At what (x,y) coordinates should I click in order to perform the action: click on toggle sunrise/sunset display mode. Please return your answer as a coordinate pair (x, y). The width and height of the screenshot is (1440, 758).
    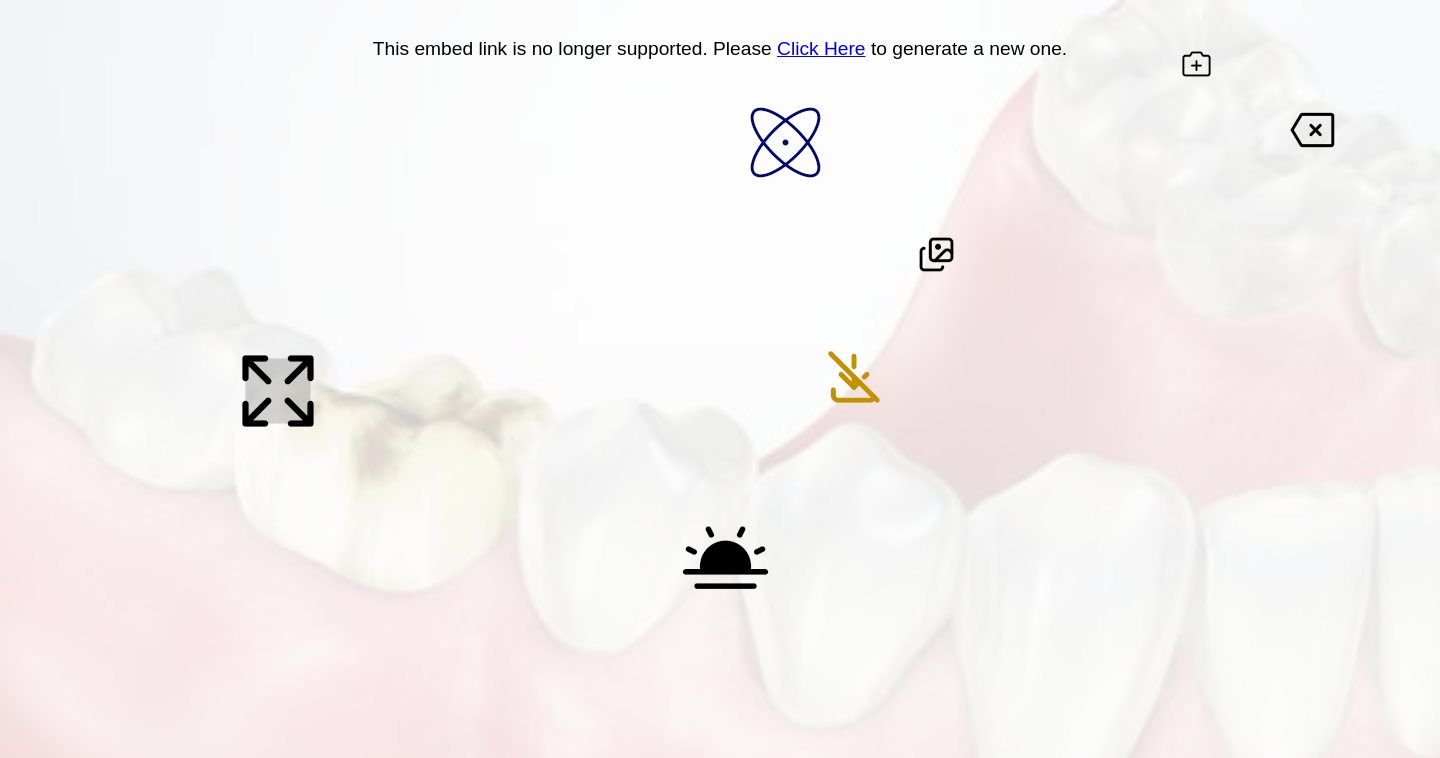
    Looking at the image, I should click on (725, 560).